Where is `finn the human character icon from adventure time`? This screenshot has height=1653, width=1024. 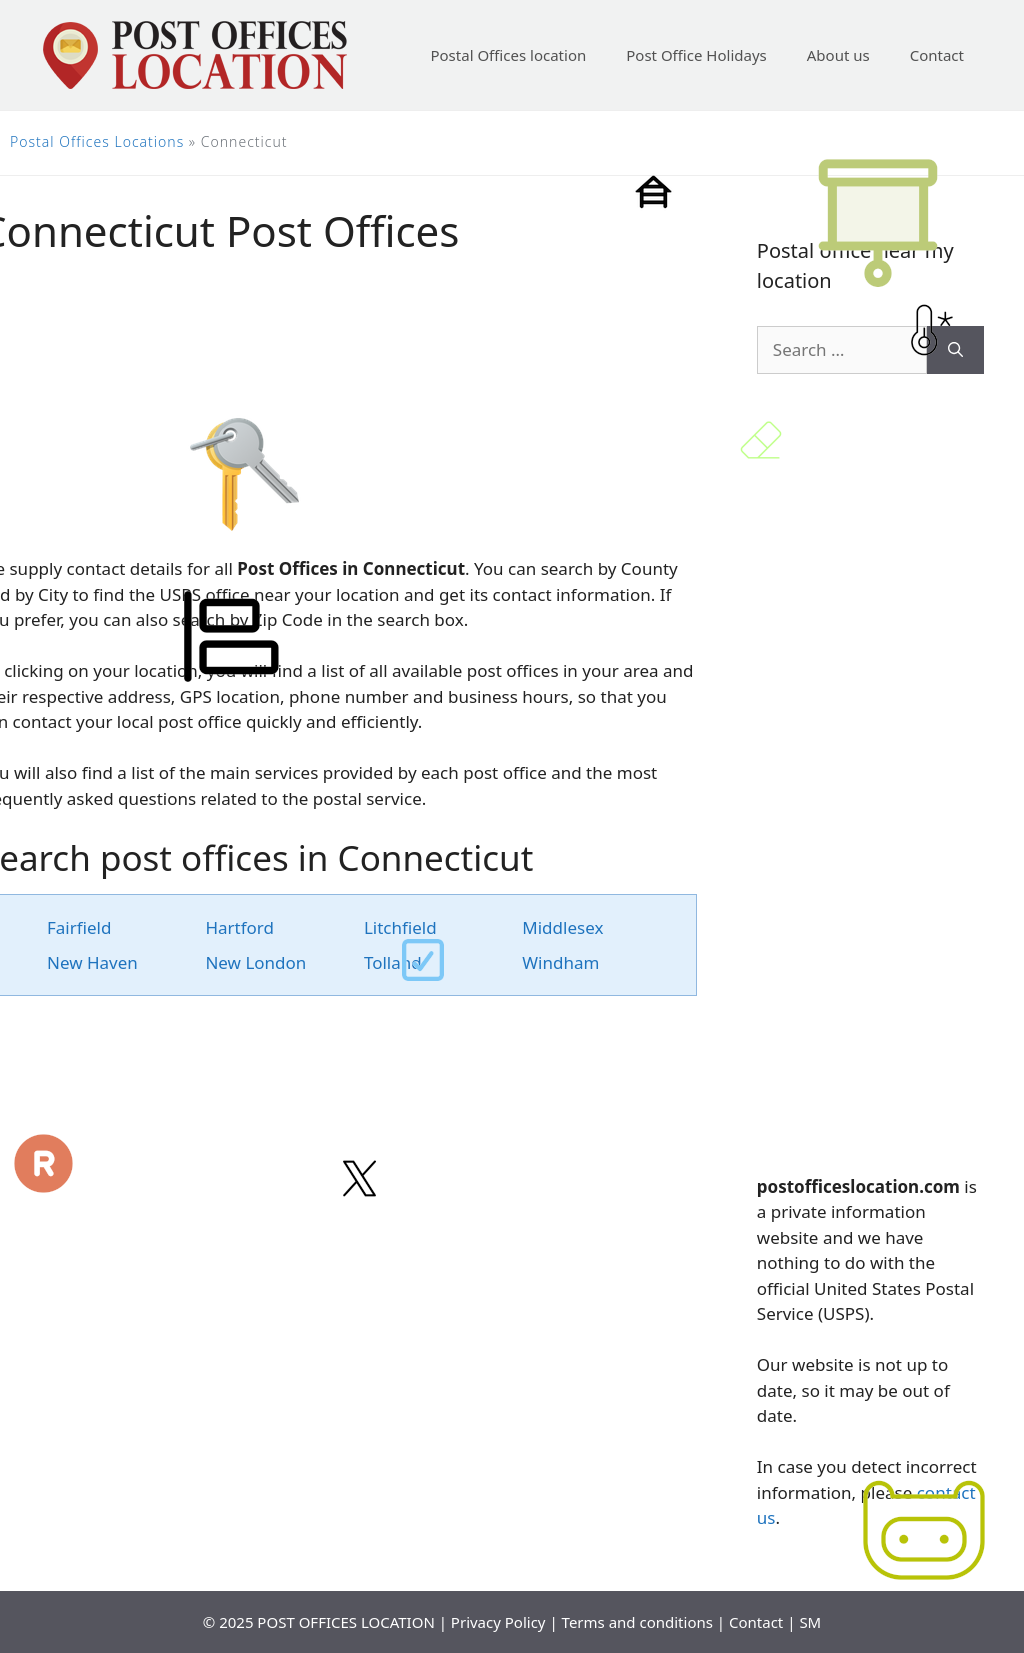 finn the human character icon from adventure time is located at coordinates (924, 1528).